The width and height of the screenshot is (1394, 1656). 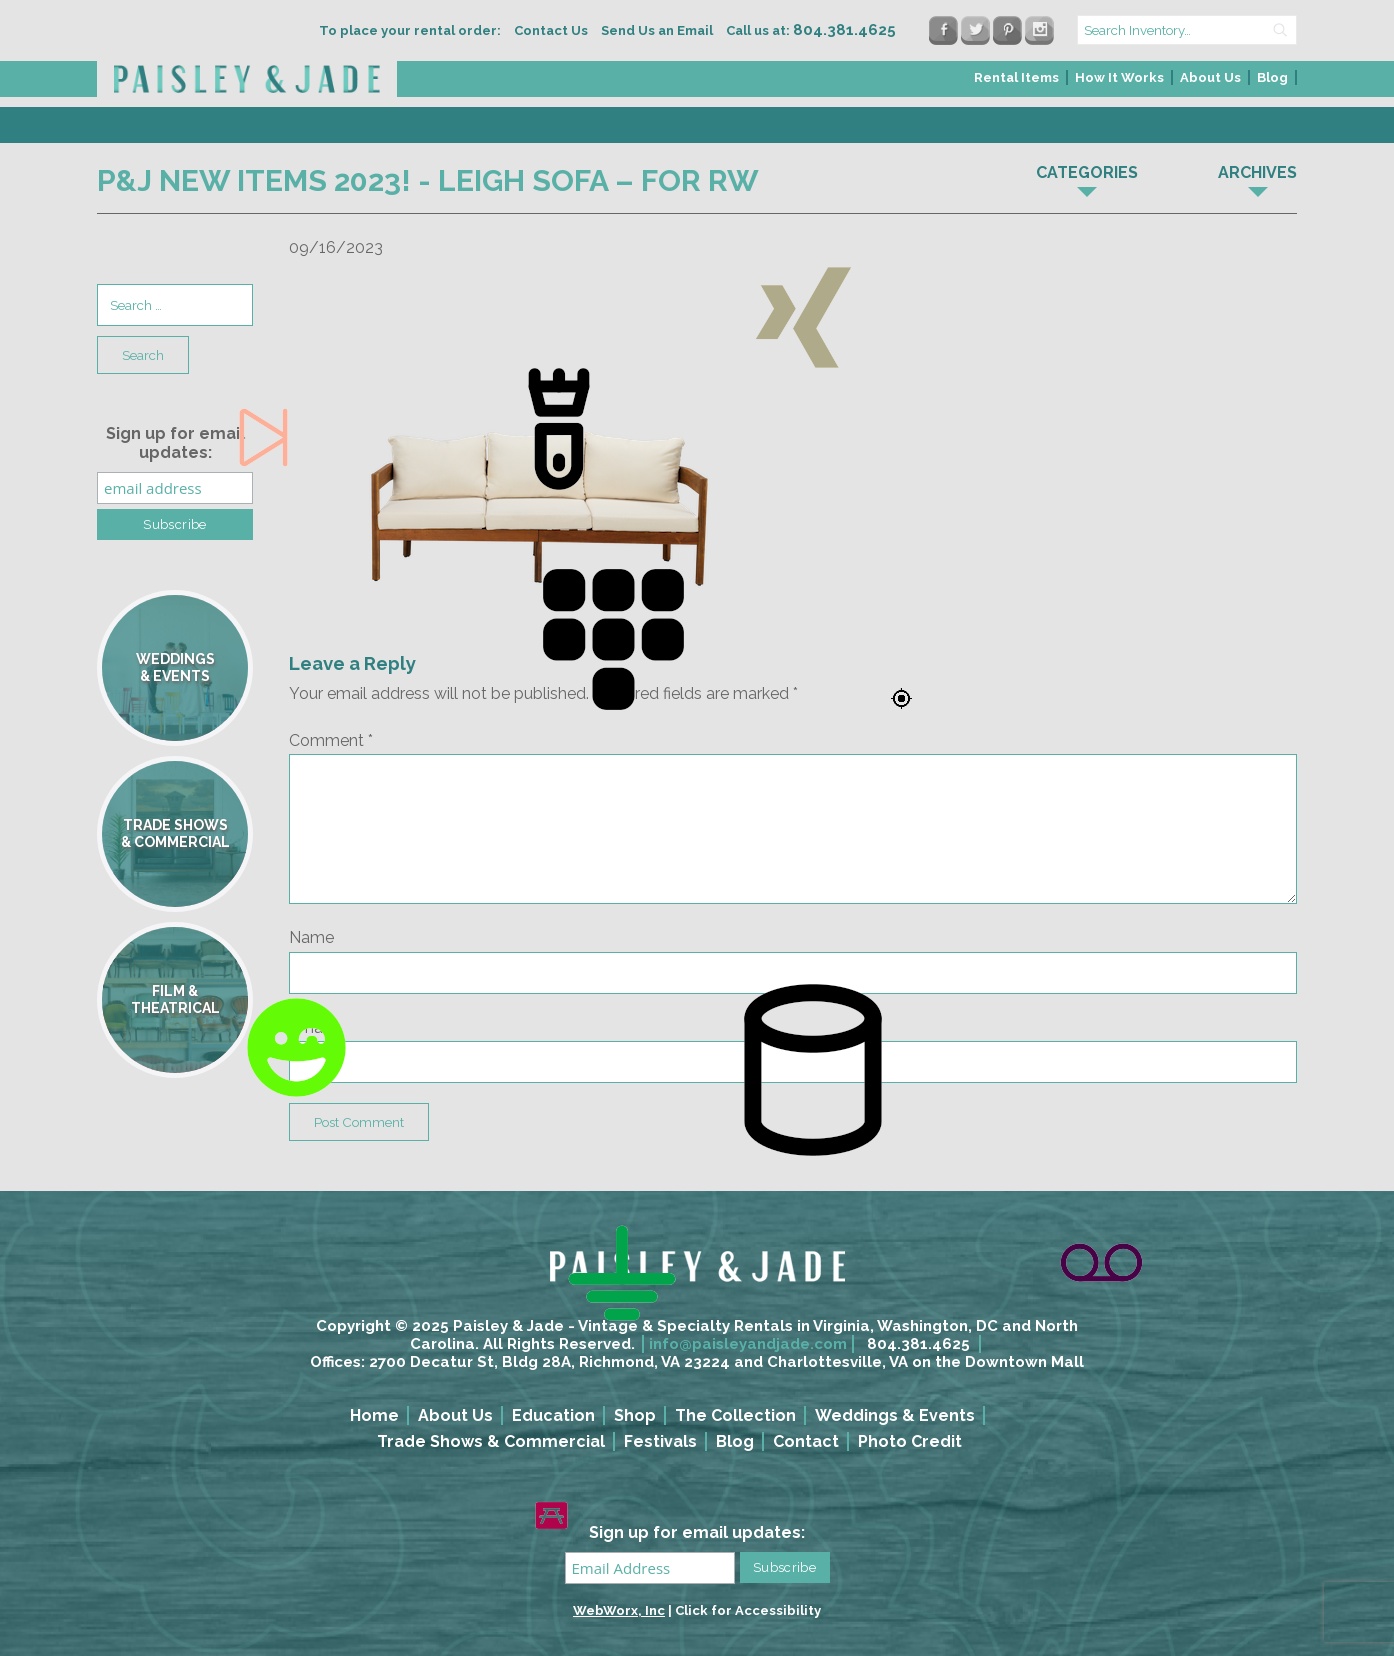 What do you see at coordinates (1101, 1262) in the screenshot?
I see `access voicemail messages` at bounding box center [1101, 1262].